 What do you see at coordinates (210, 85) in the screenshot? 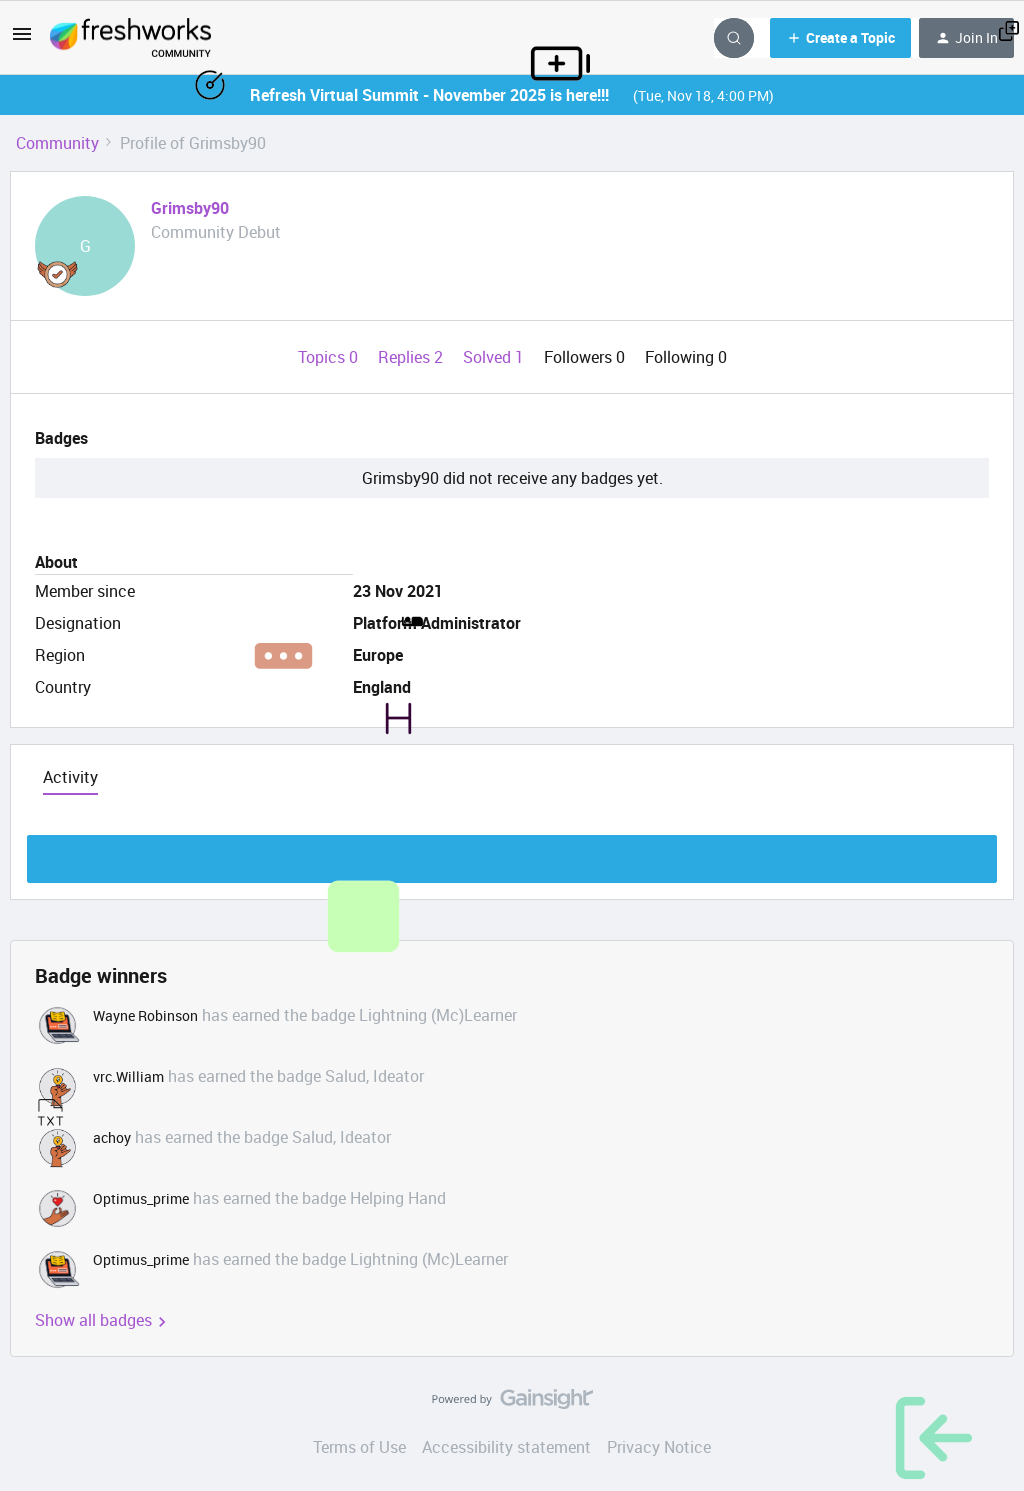
I see `view performance metrics or usage statistics` at bounding box center [210, 85].